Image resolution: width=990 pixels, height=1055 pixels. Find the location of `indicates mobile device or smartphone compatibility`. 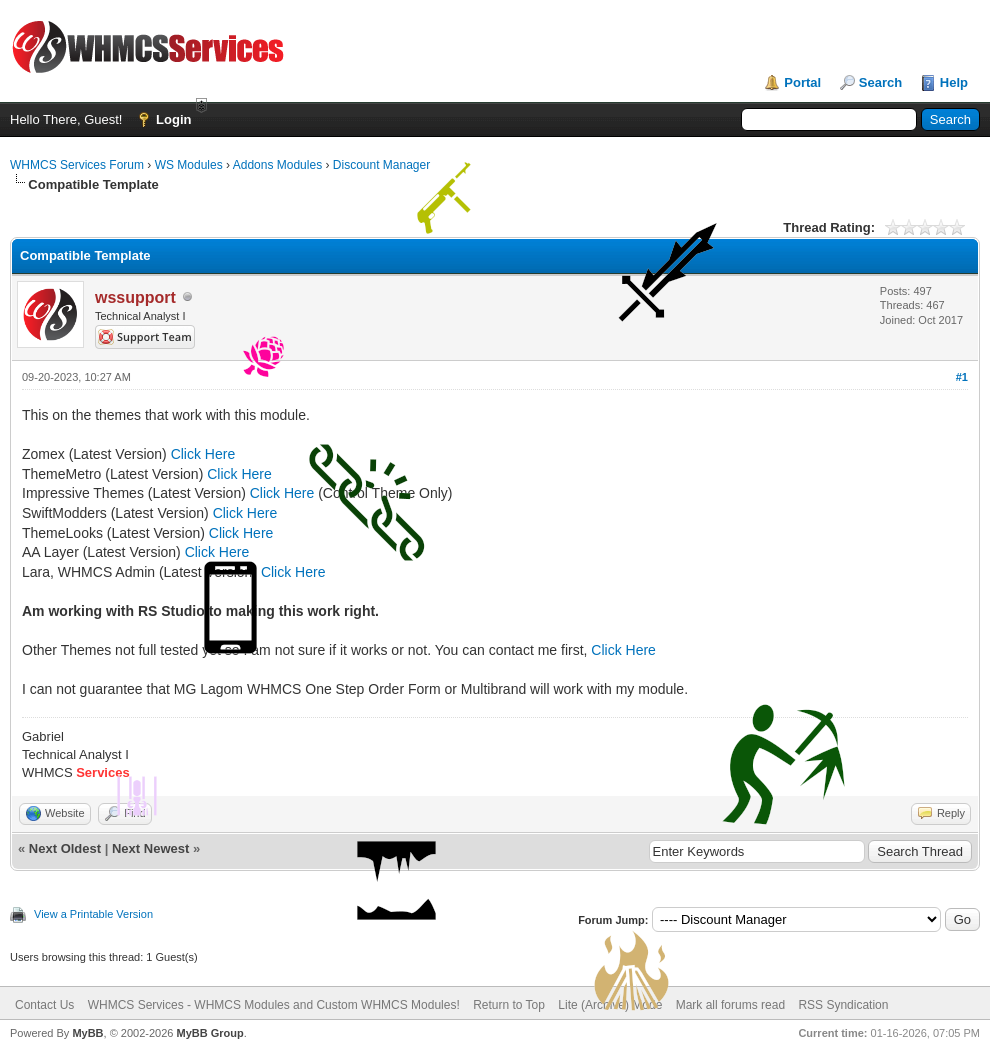

indicates mobile device or smartphone compatibility is located at coordinates (230, 607).